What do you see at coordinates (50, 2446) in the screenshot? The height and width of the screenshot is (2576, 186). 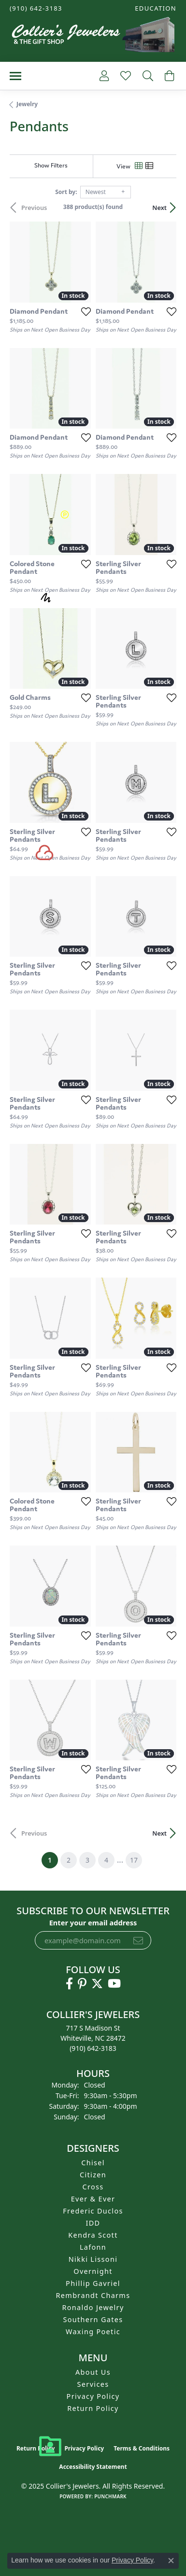 I see `access user profile documents` at bounding box center [50, 2446].